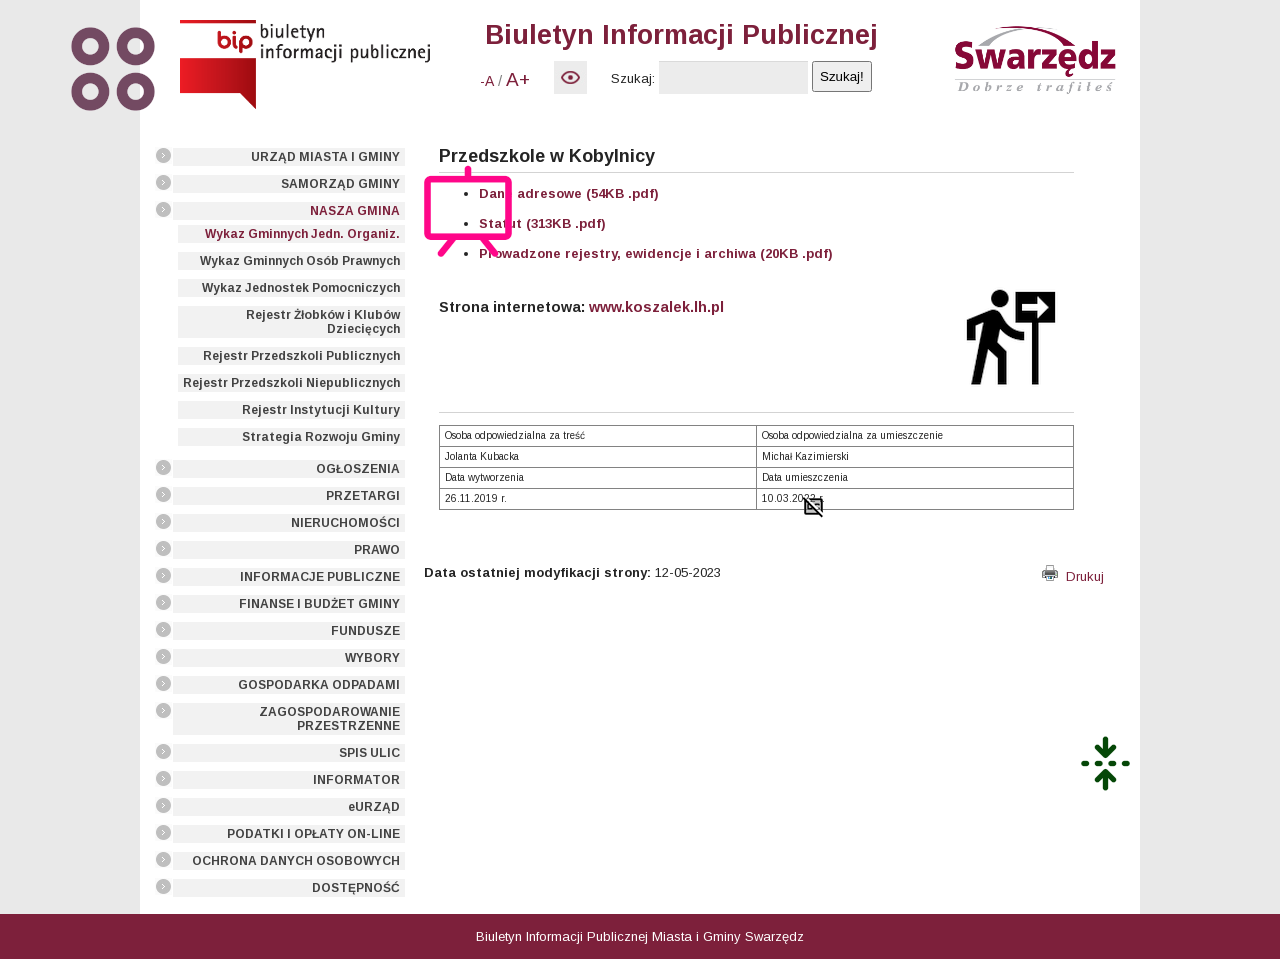 The height and width of the screenshot is (959, 1280). What do you see at coordinates (1105, 763) in the screenshot?
I see `collapse or fold content section` at bounding box center [1105, 763].